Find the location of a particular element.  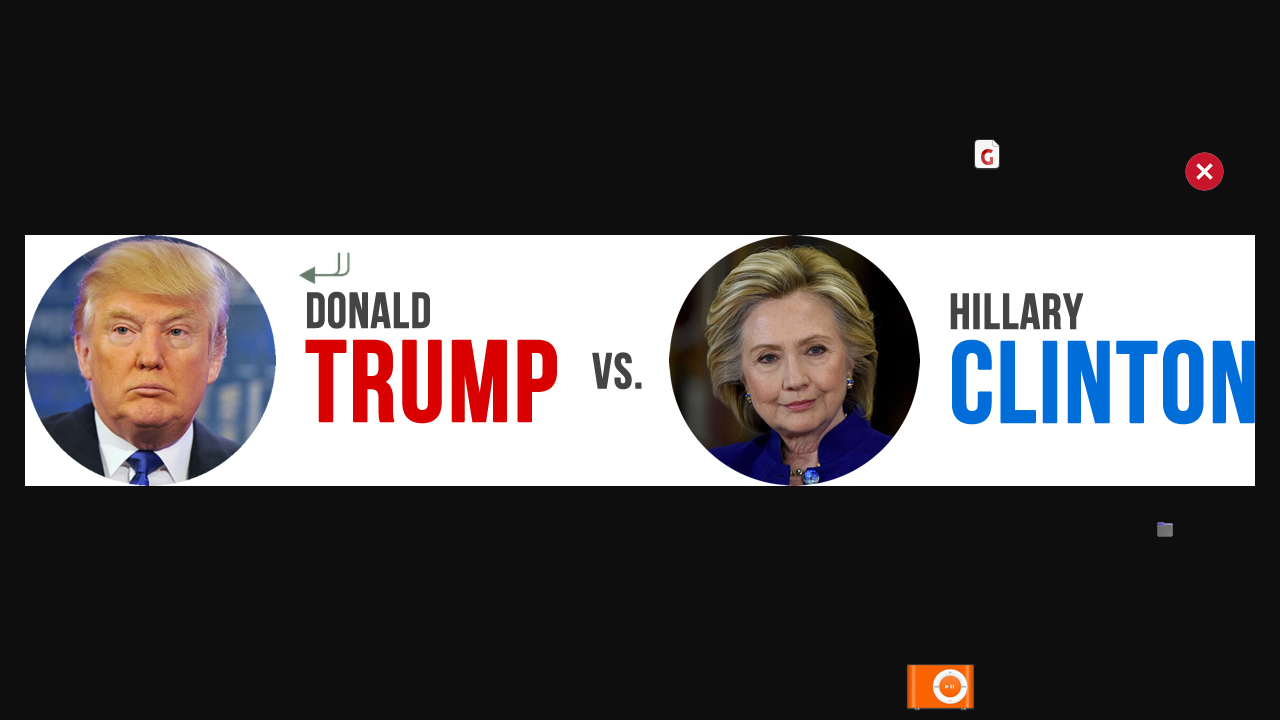

close the current window or dialog is located at coordinates (1204, 171).